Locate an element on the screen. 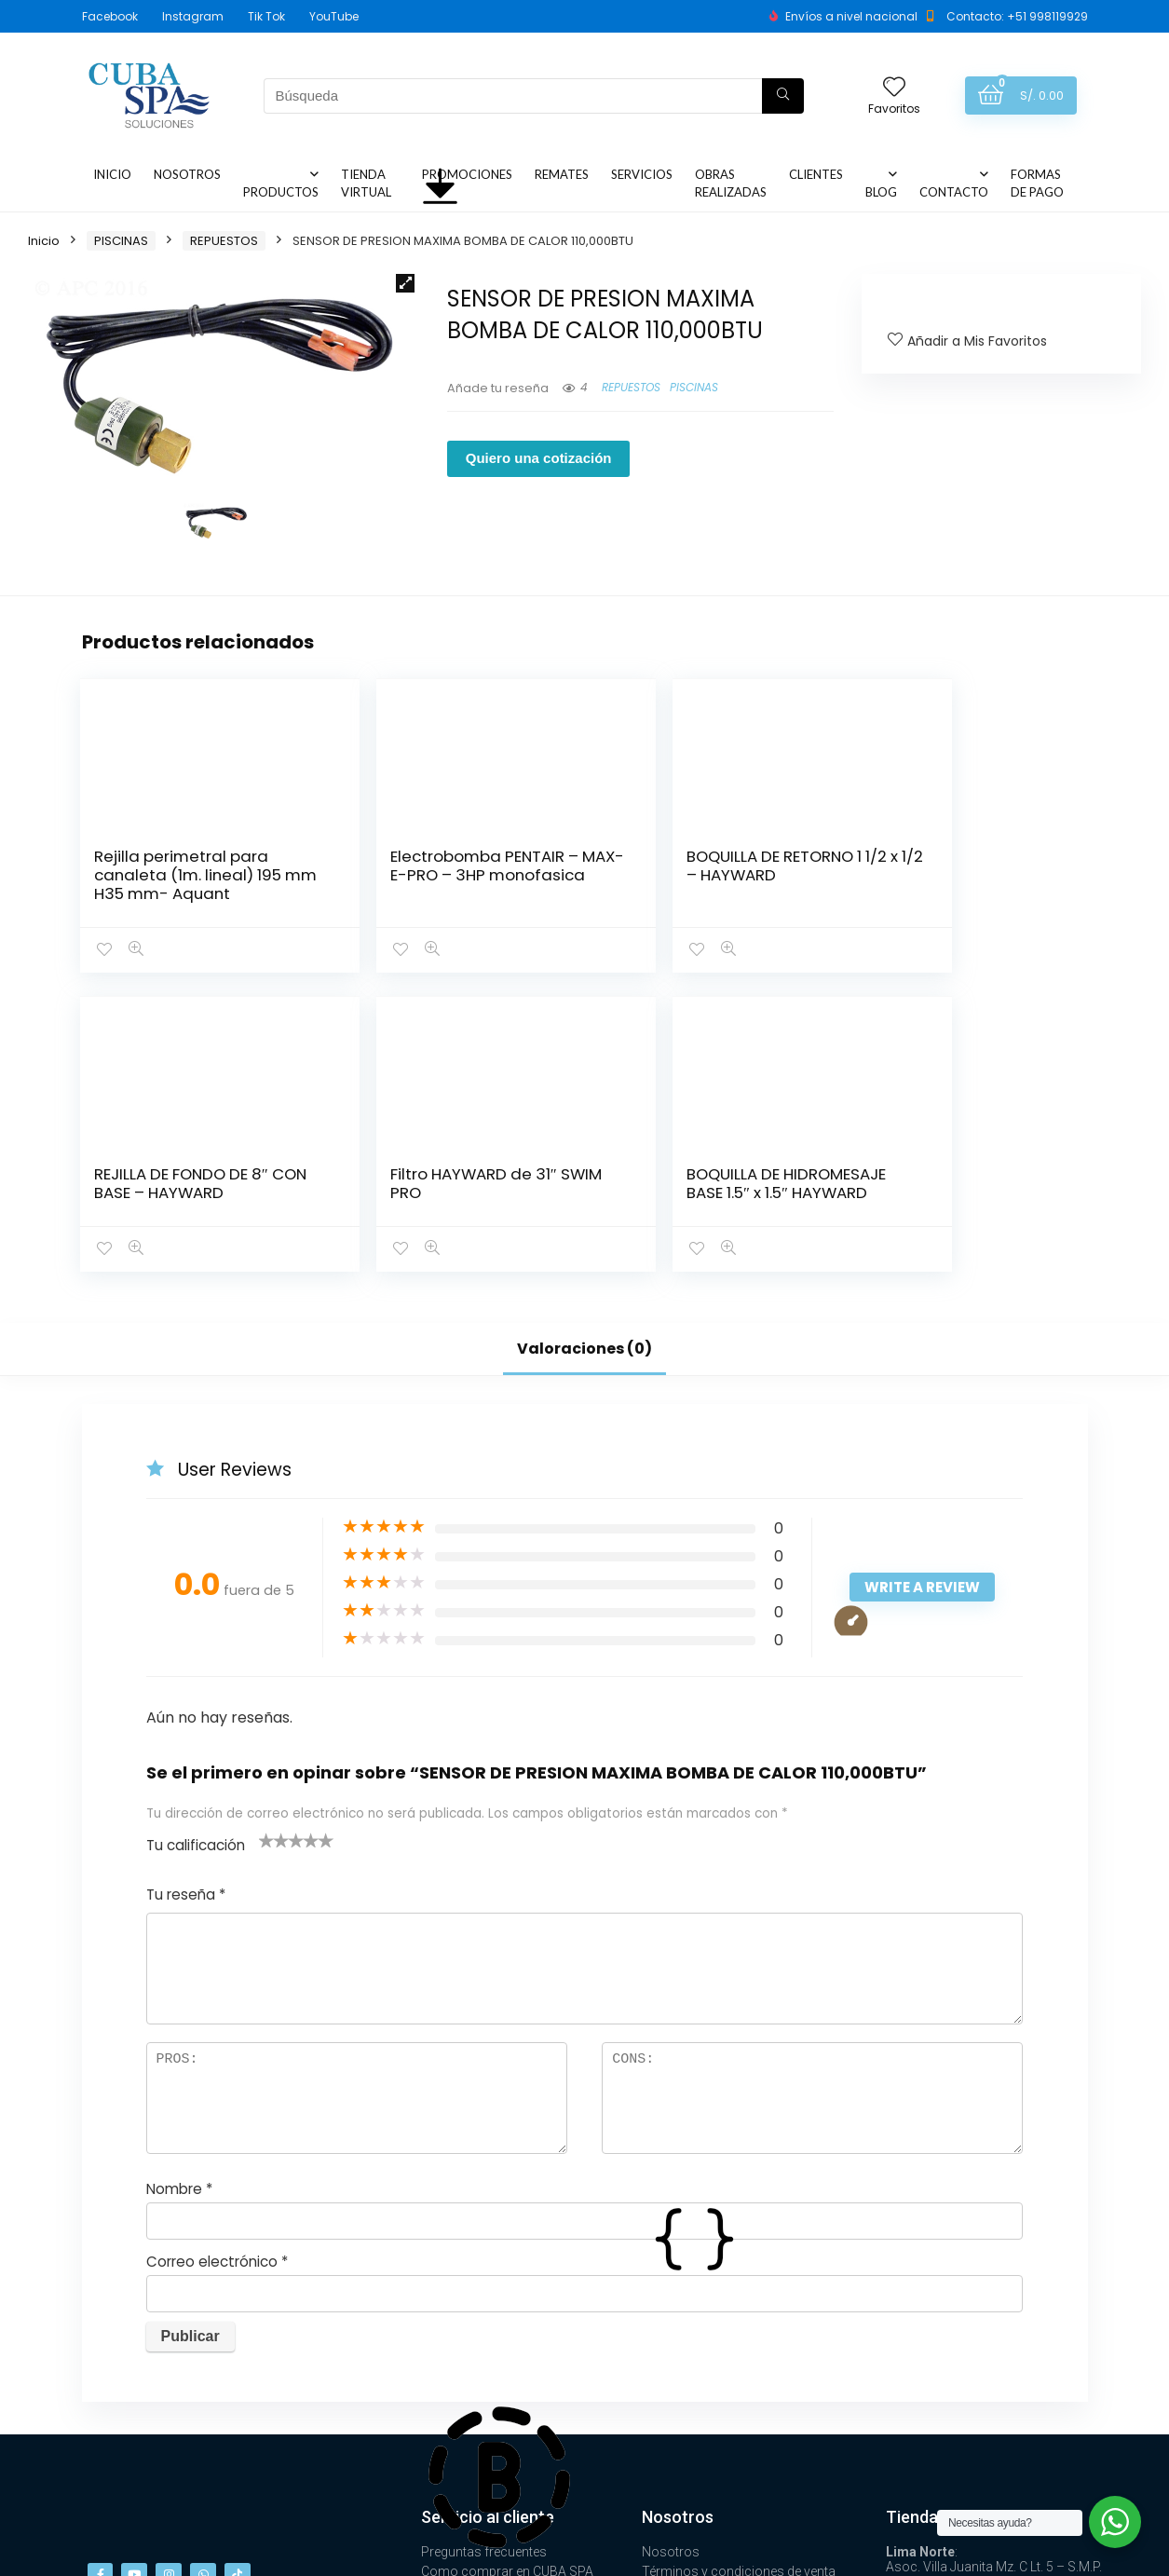  view or edit code is located at coordinates (694, 2239).